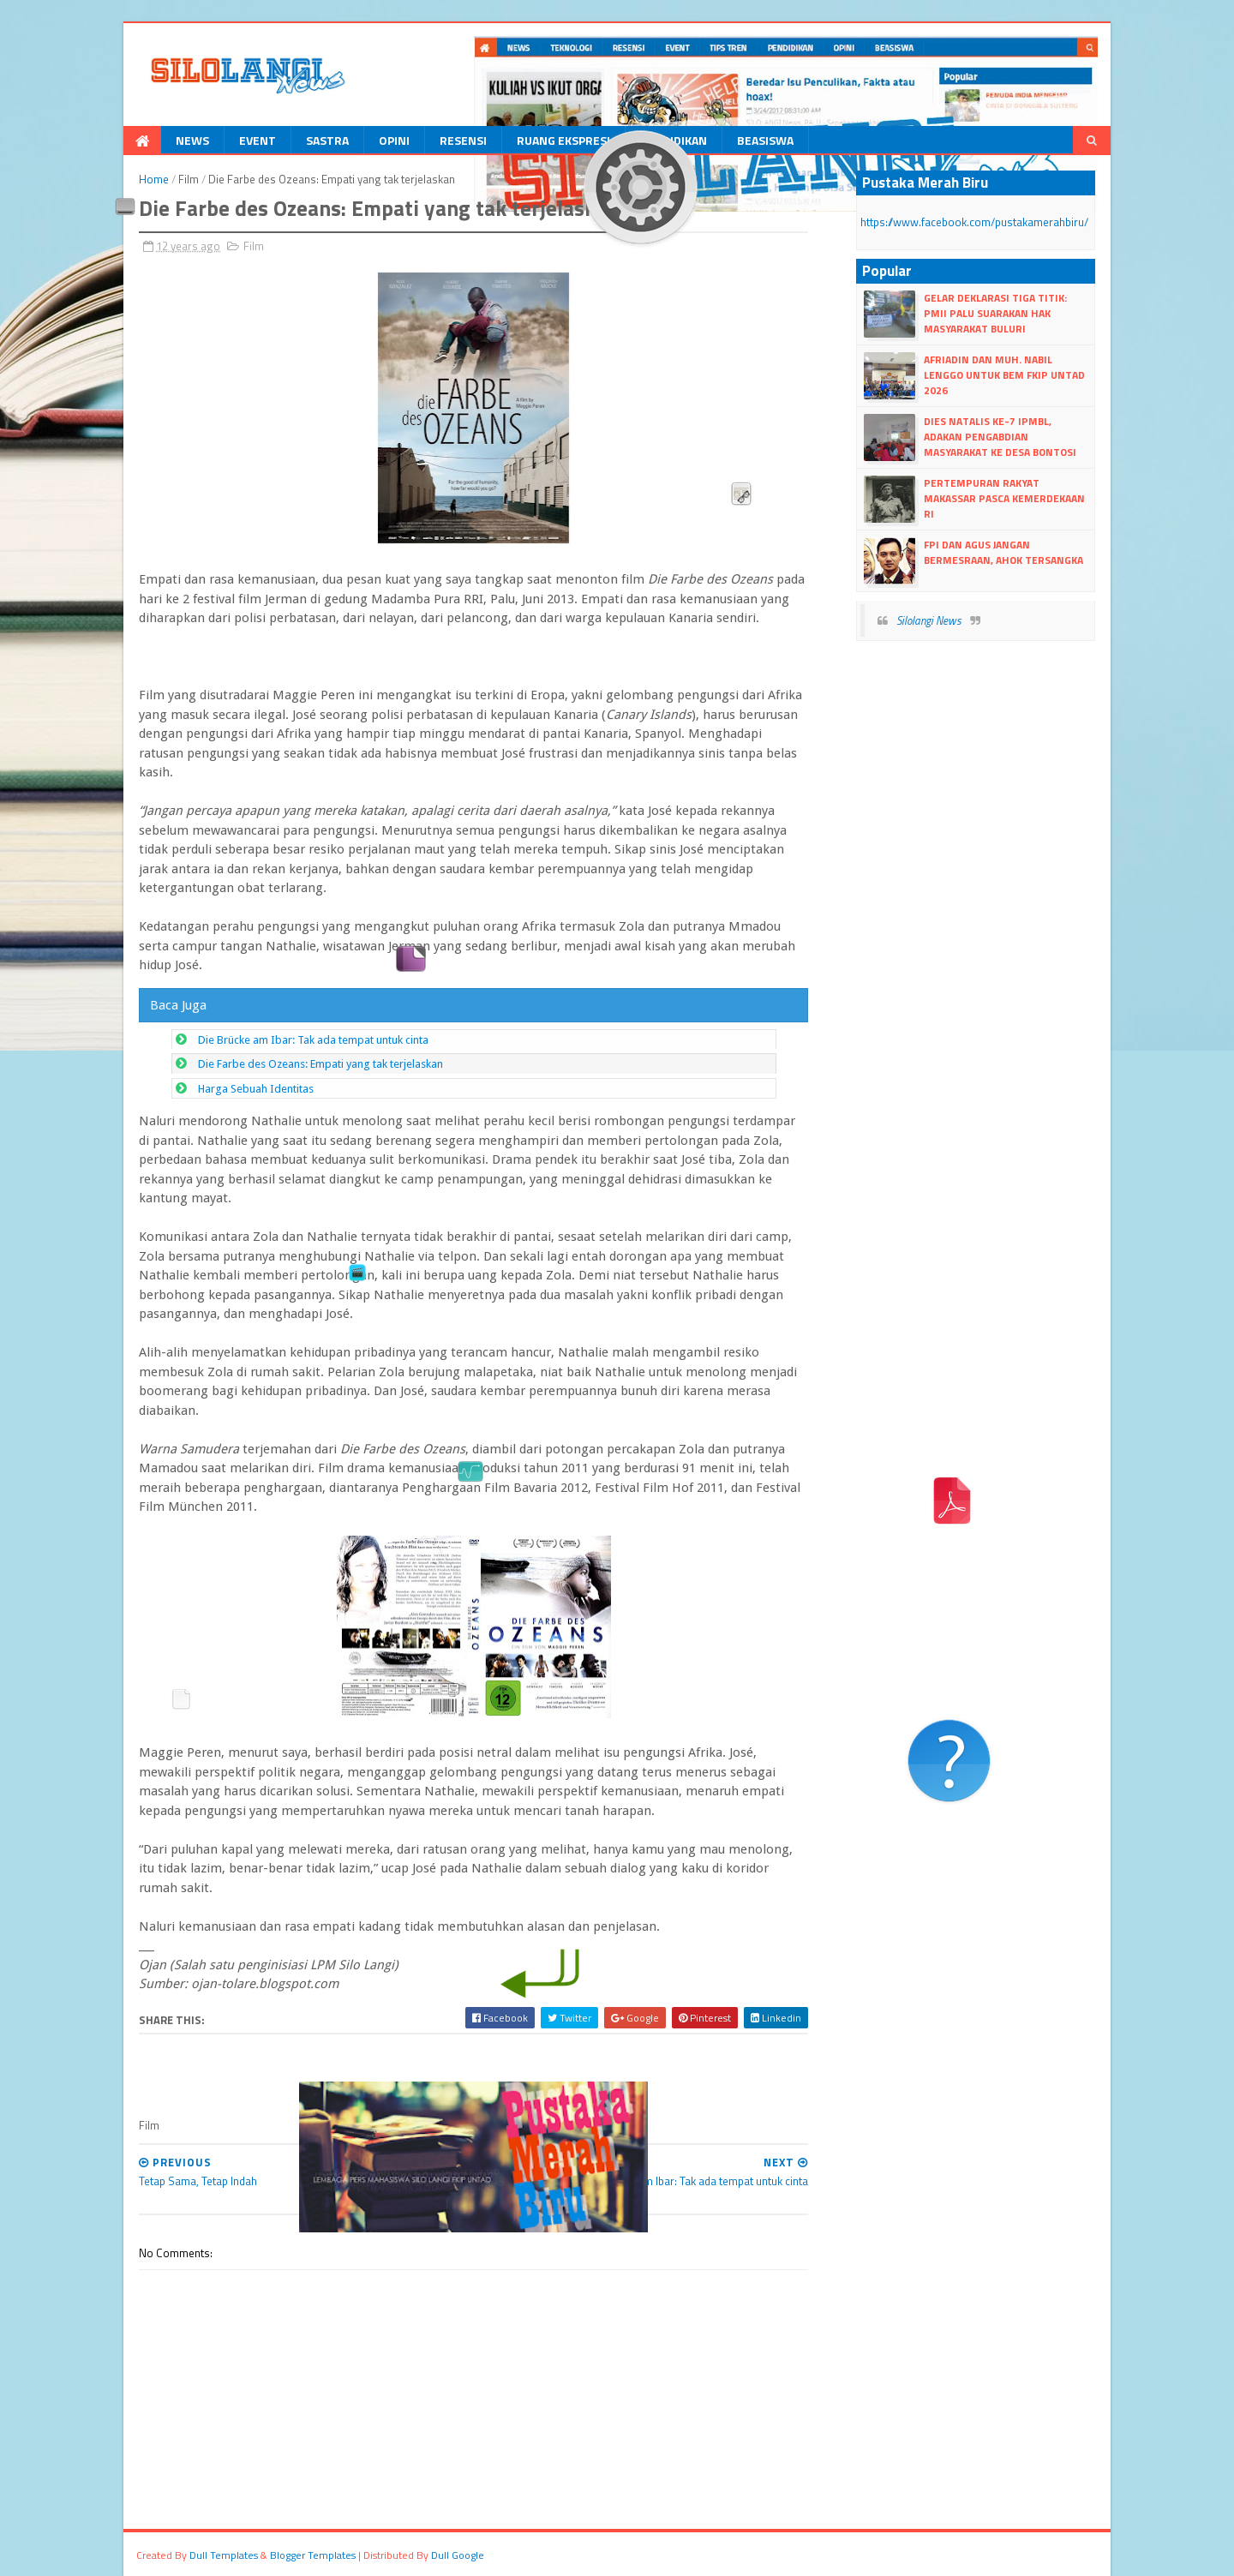 Image resolution: width=1234 pixels, height=2576 pixels. I want to click on open the help center or documentation, so click(949, 1760).